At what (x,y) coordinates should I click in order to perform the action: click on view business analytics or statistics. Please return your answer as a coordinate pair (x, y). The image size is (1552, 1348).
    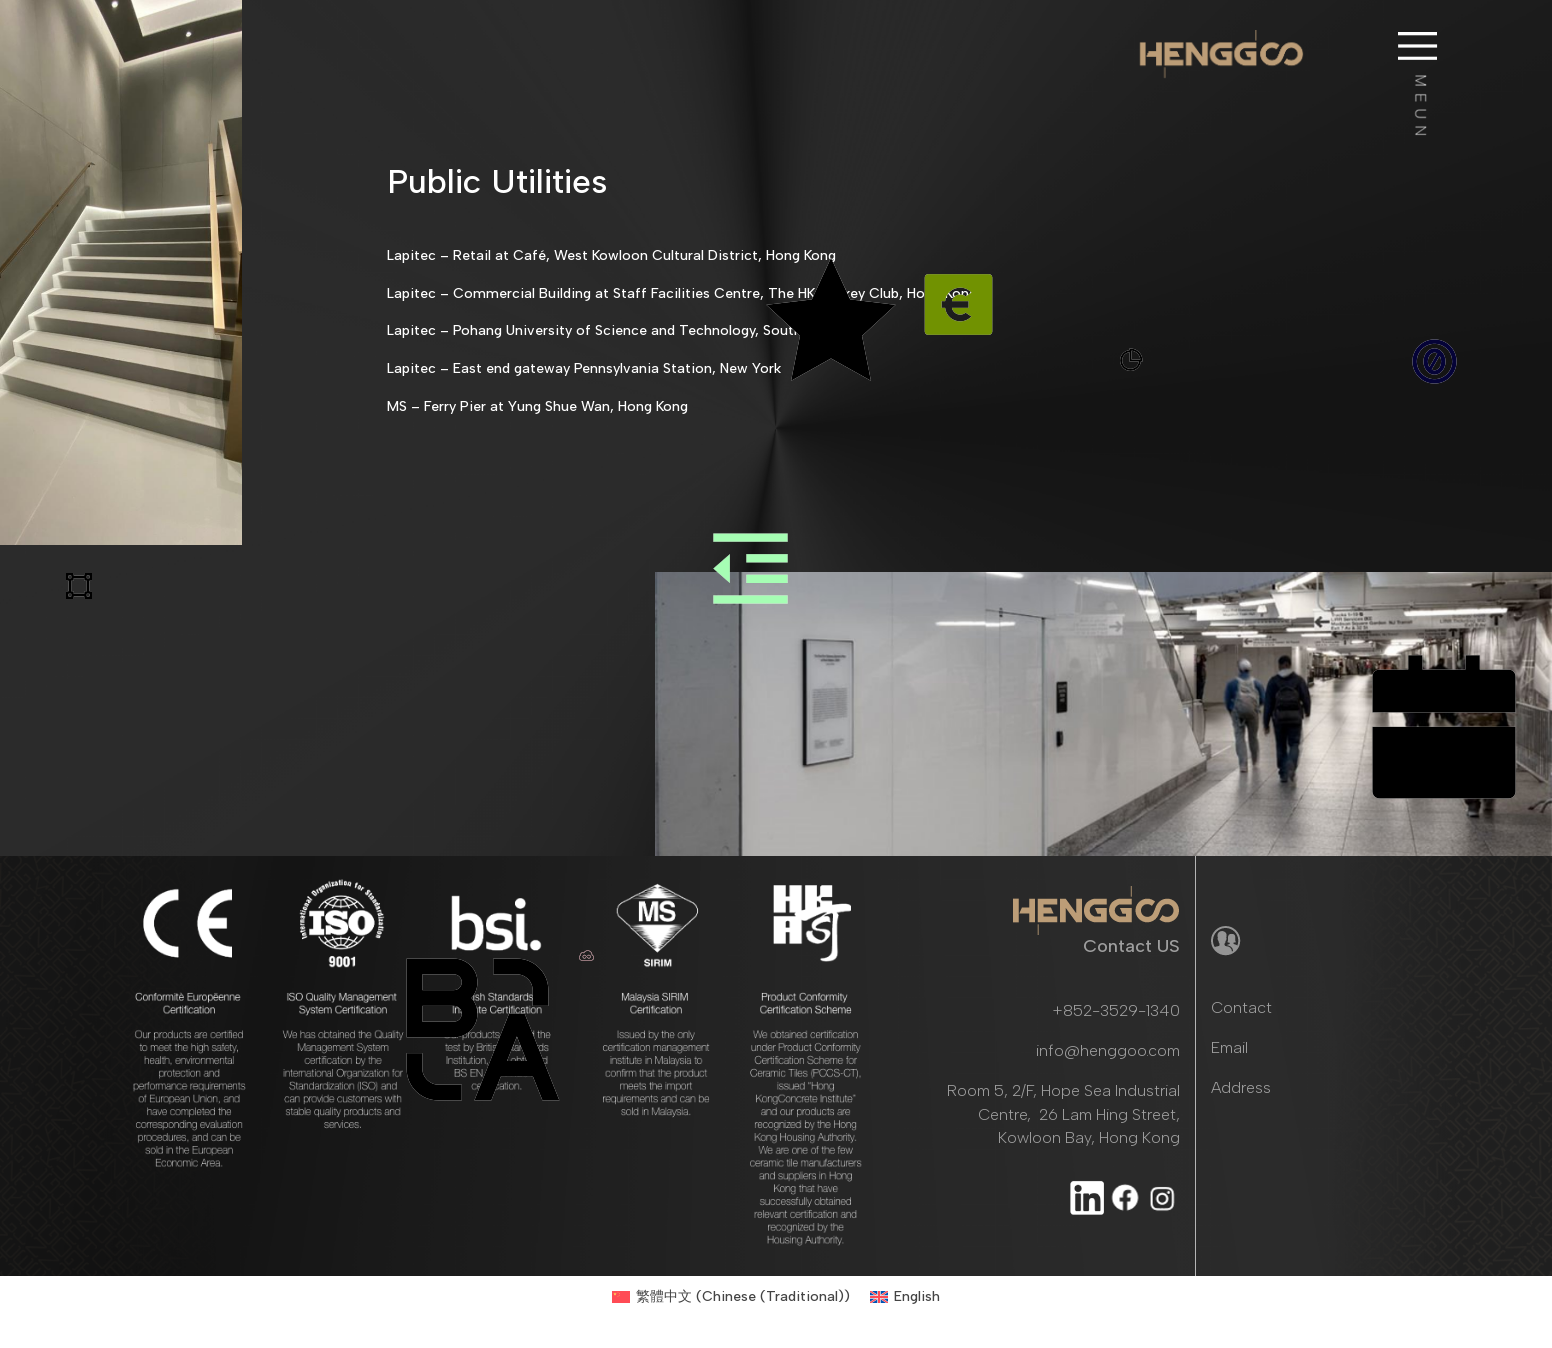
    Looking at the image, I should click on (1130, 360).